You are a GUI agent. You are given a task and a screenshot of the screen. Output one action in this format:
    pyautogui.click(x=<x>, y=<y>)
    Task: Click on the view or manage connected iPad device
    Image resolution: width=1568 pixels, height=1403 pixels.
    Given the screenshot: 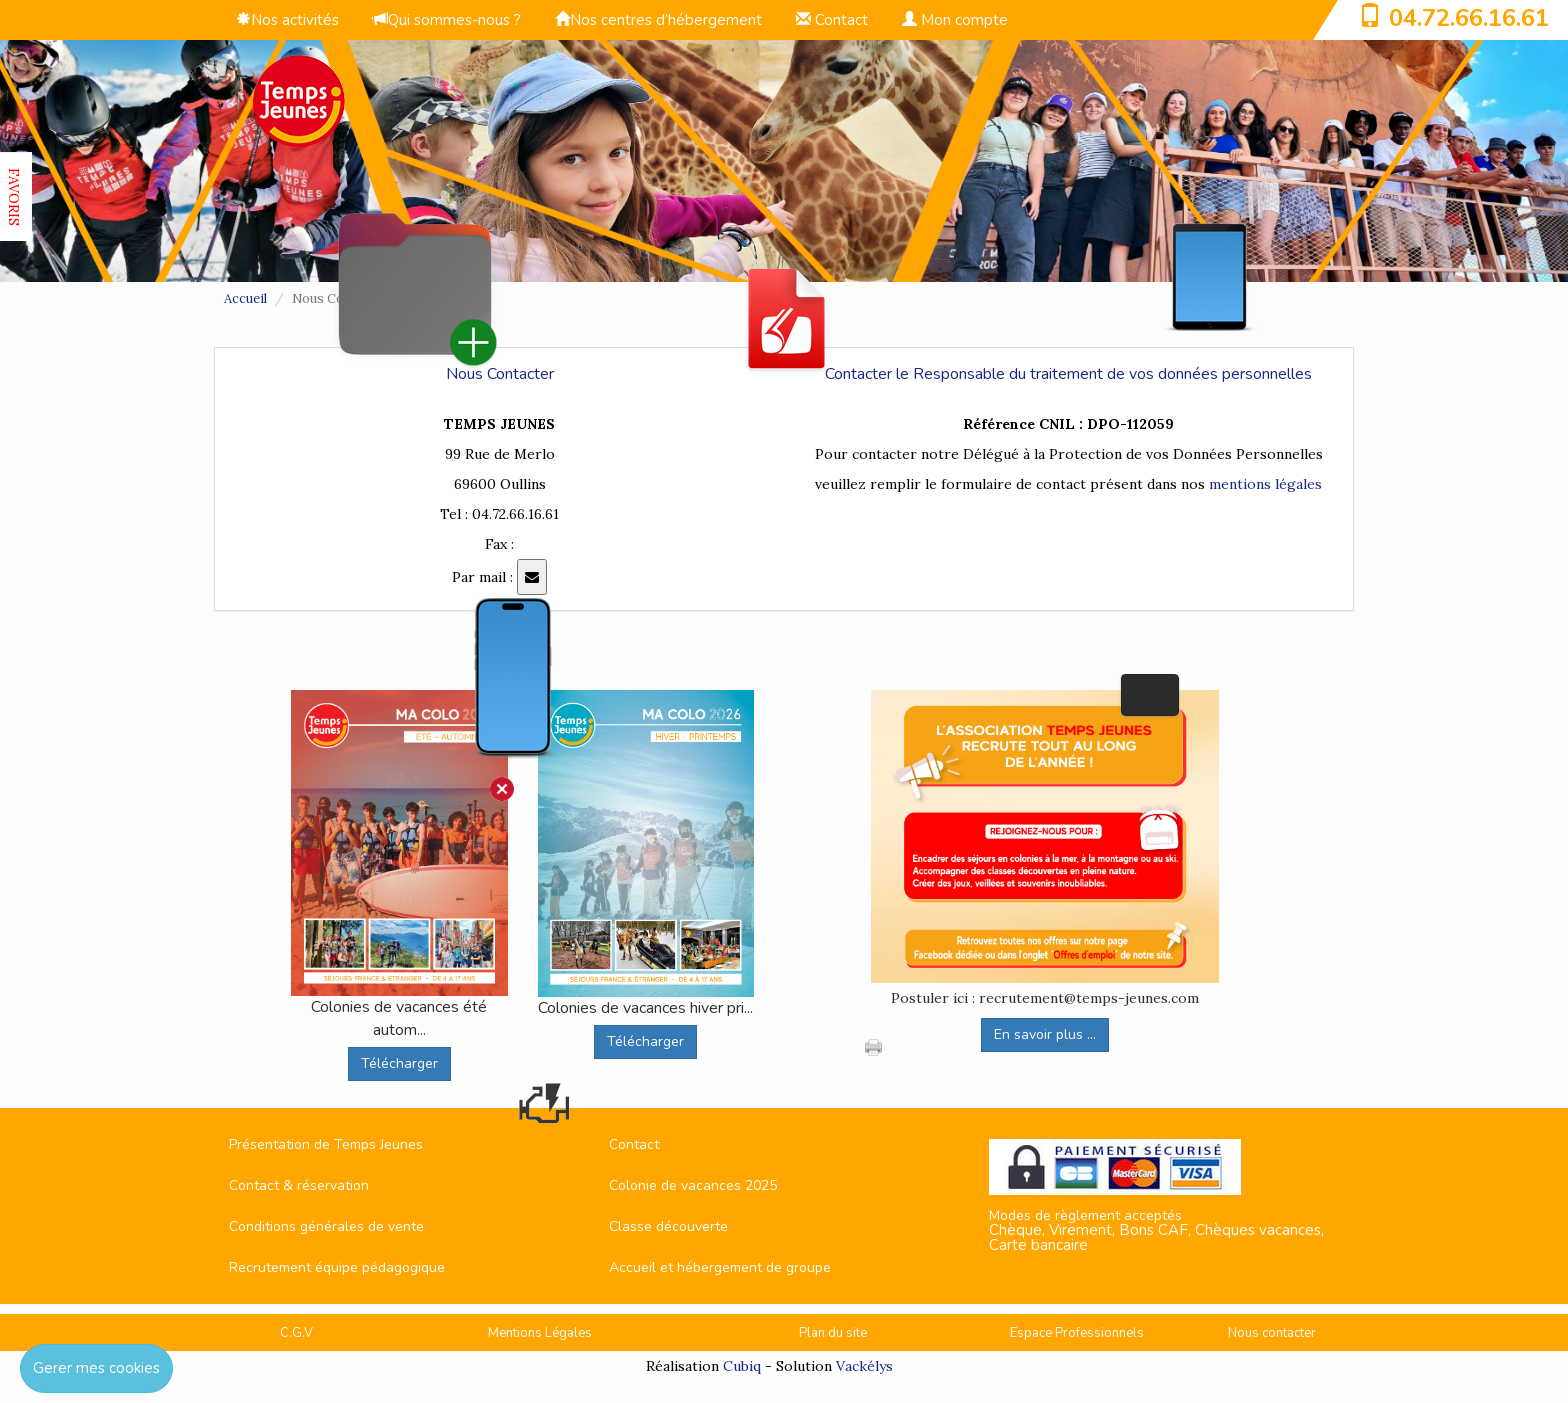 What is the action you would take?
    pyautogui.click(x=1209, y=277)
    